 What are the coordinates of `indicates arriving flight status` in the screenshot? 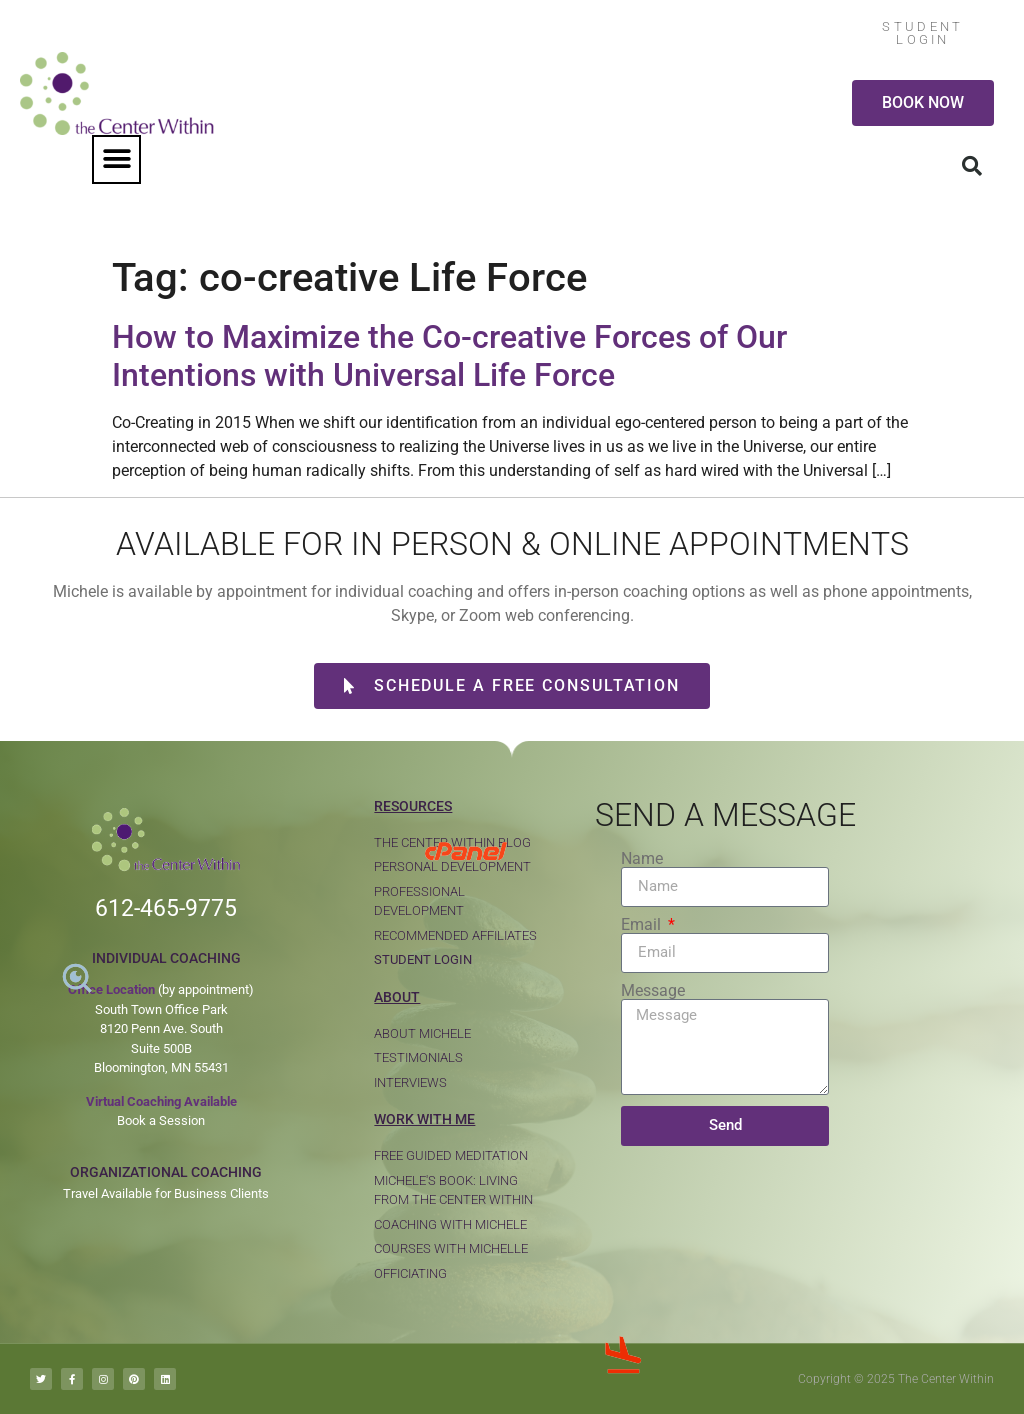 It's located at (623, 1355).